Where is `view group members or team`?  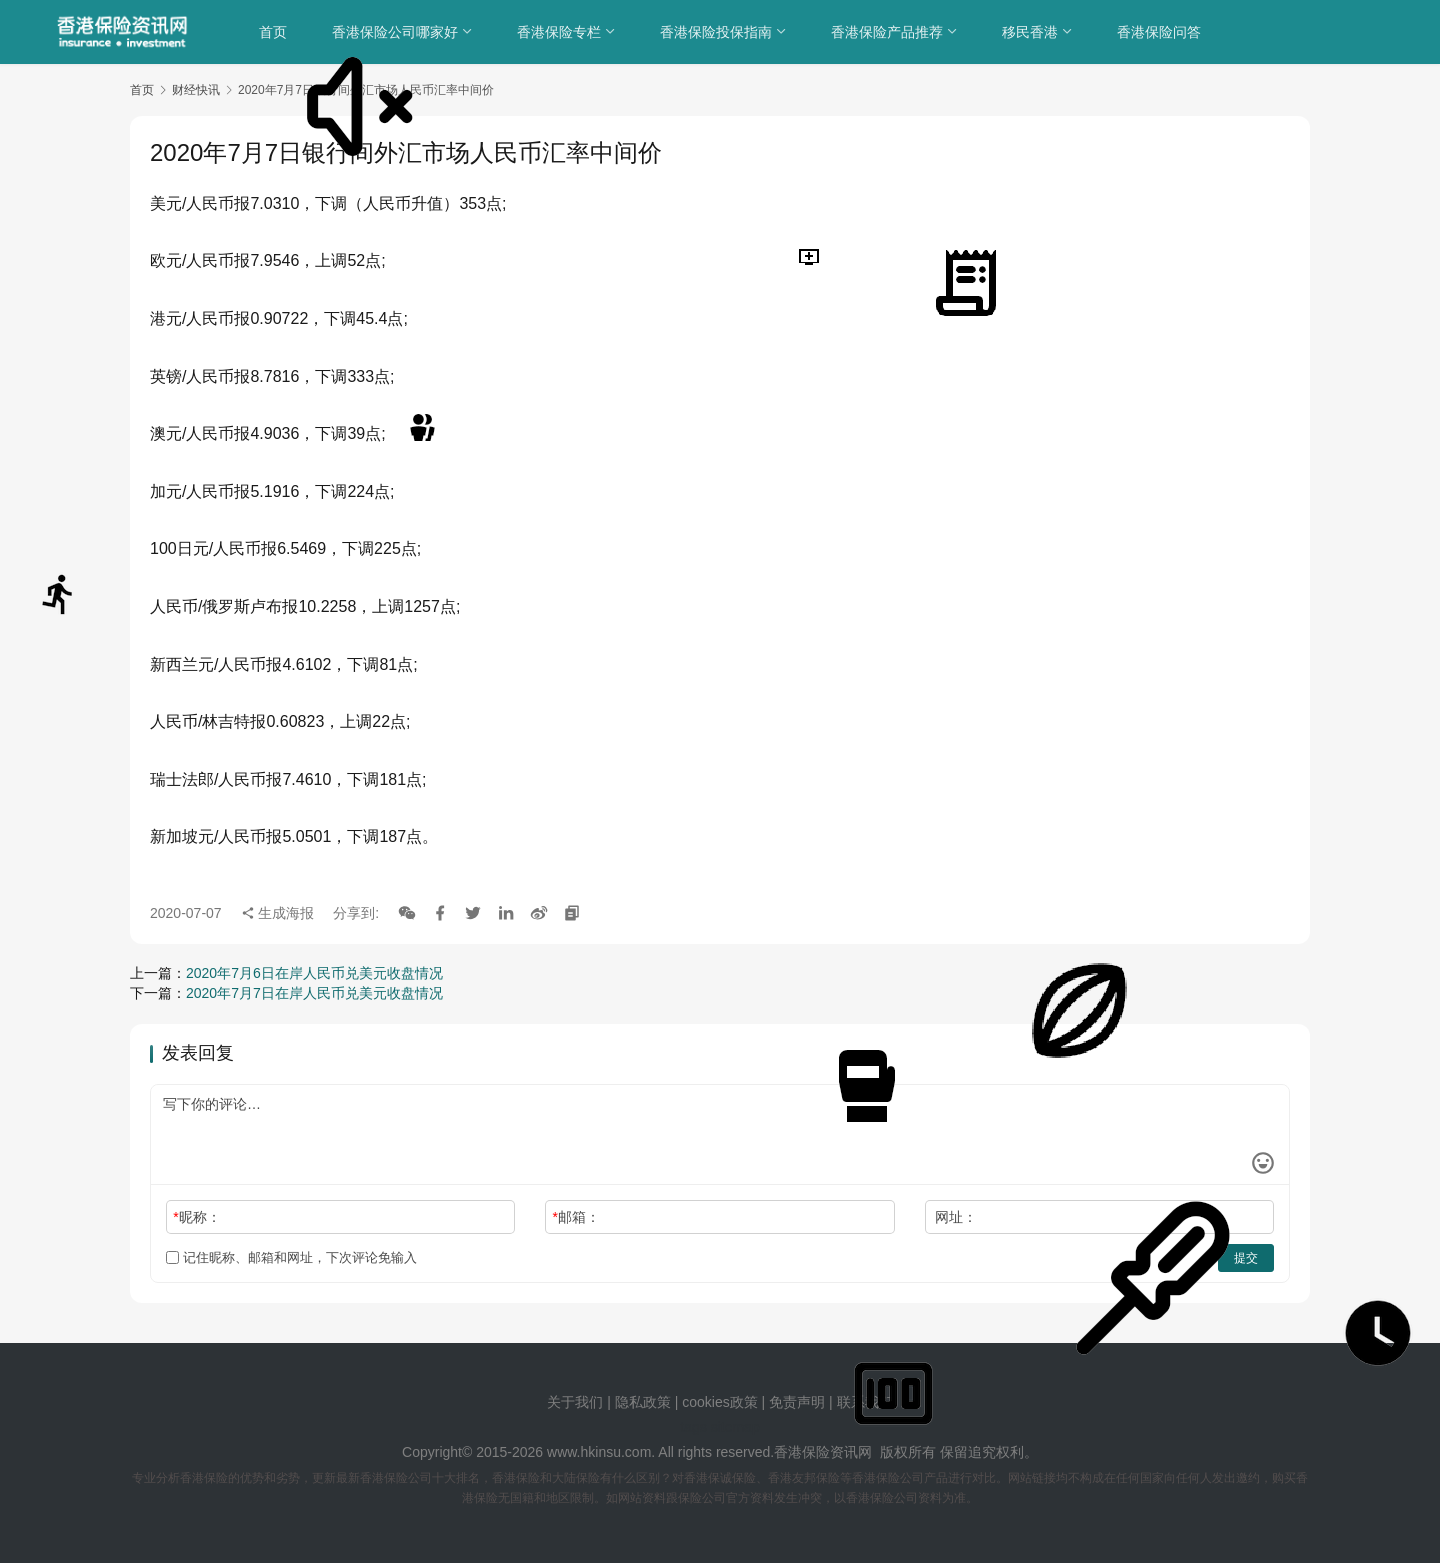 view group members or team is located at coordinates (422, 427).